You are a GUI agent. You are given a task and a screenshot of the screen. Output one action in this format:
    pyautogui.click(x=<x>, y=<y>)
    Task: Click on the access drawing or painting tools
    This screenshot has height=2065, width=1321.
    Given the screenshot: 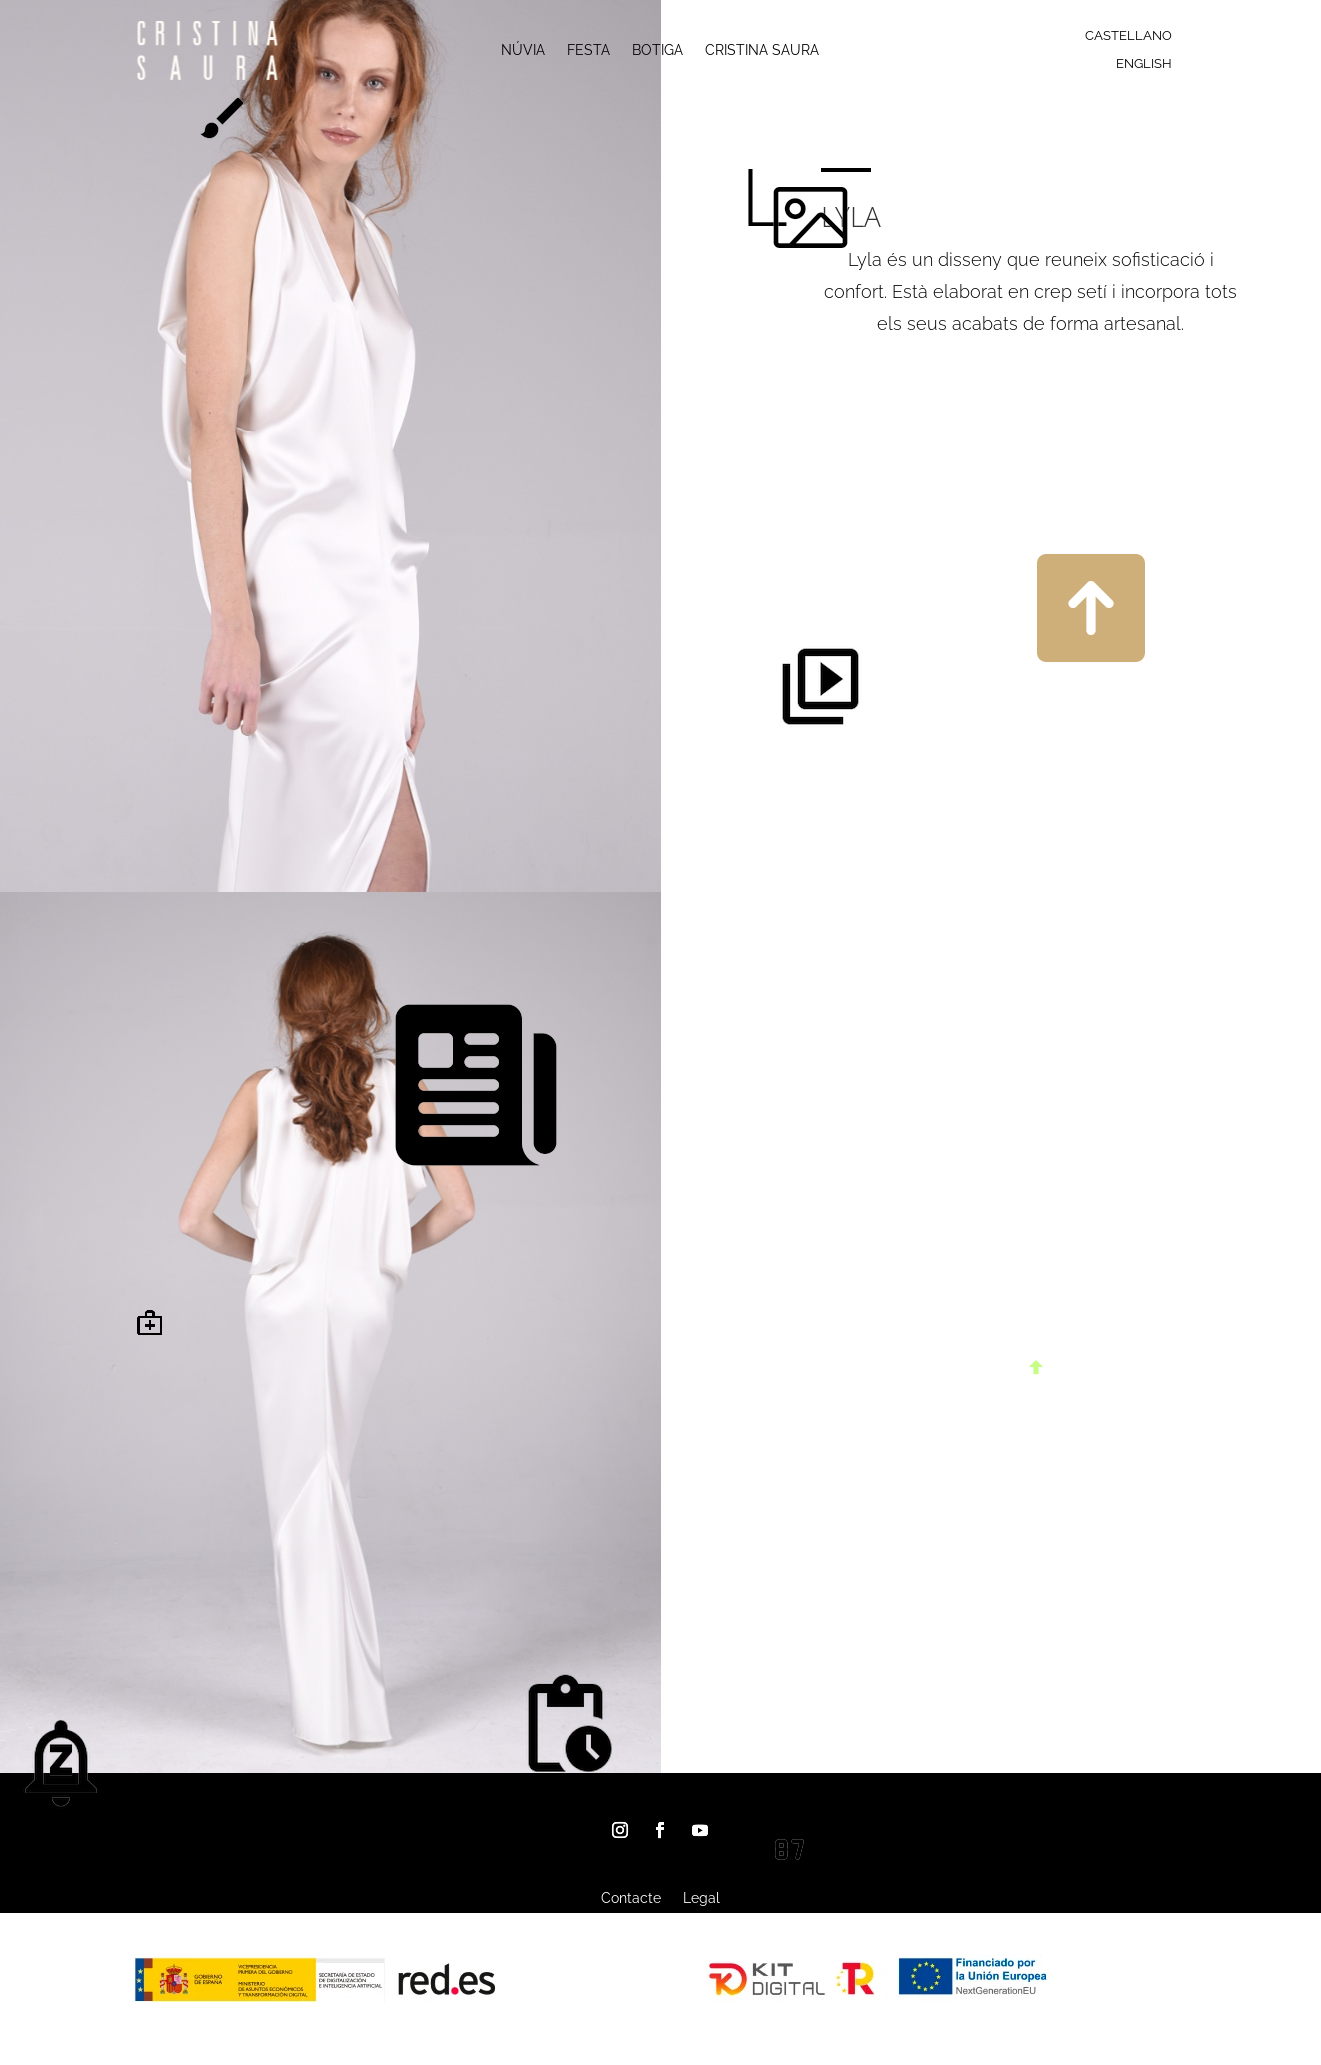 What is the action you would take?
    pyautogui.click(x=223, y=118)
    